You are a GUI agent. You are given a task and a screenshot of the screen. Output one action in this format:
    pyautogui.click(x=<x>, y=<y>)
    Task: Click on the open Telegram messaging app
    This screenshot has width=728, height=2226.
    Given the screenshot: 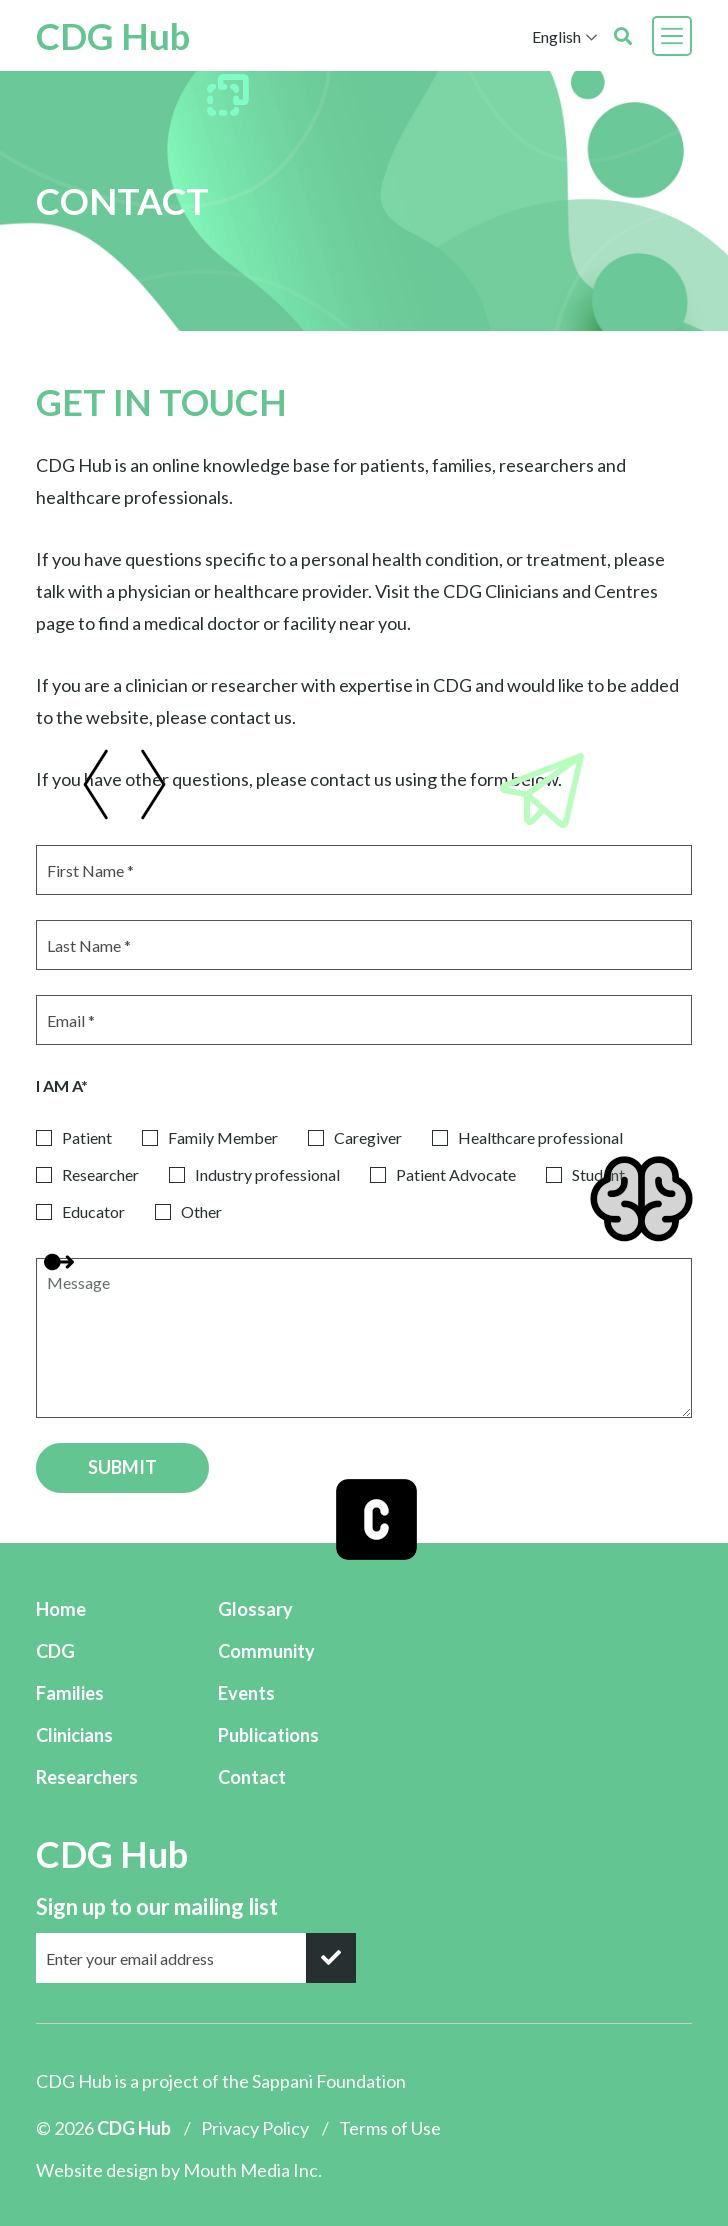 What is the action you would take?
    pyautogui.click(x=545, y=792)
    